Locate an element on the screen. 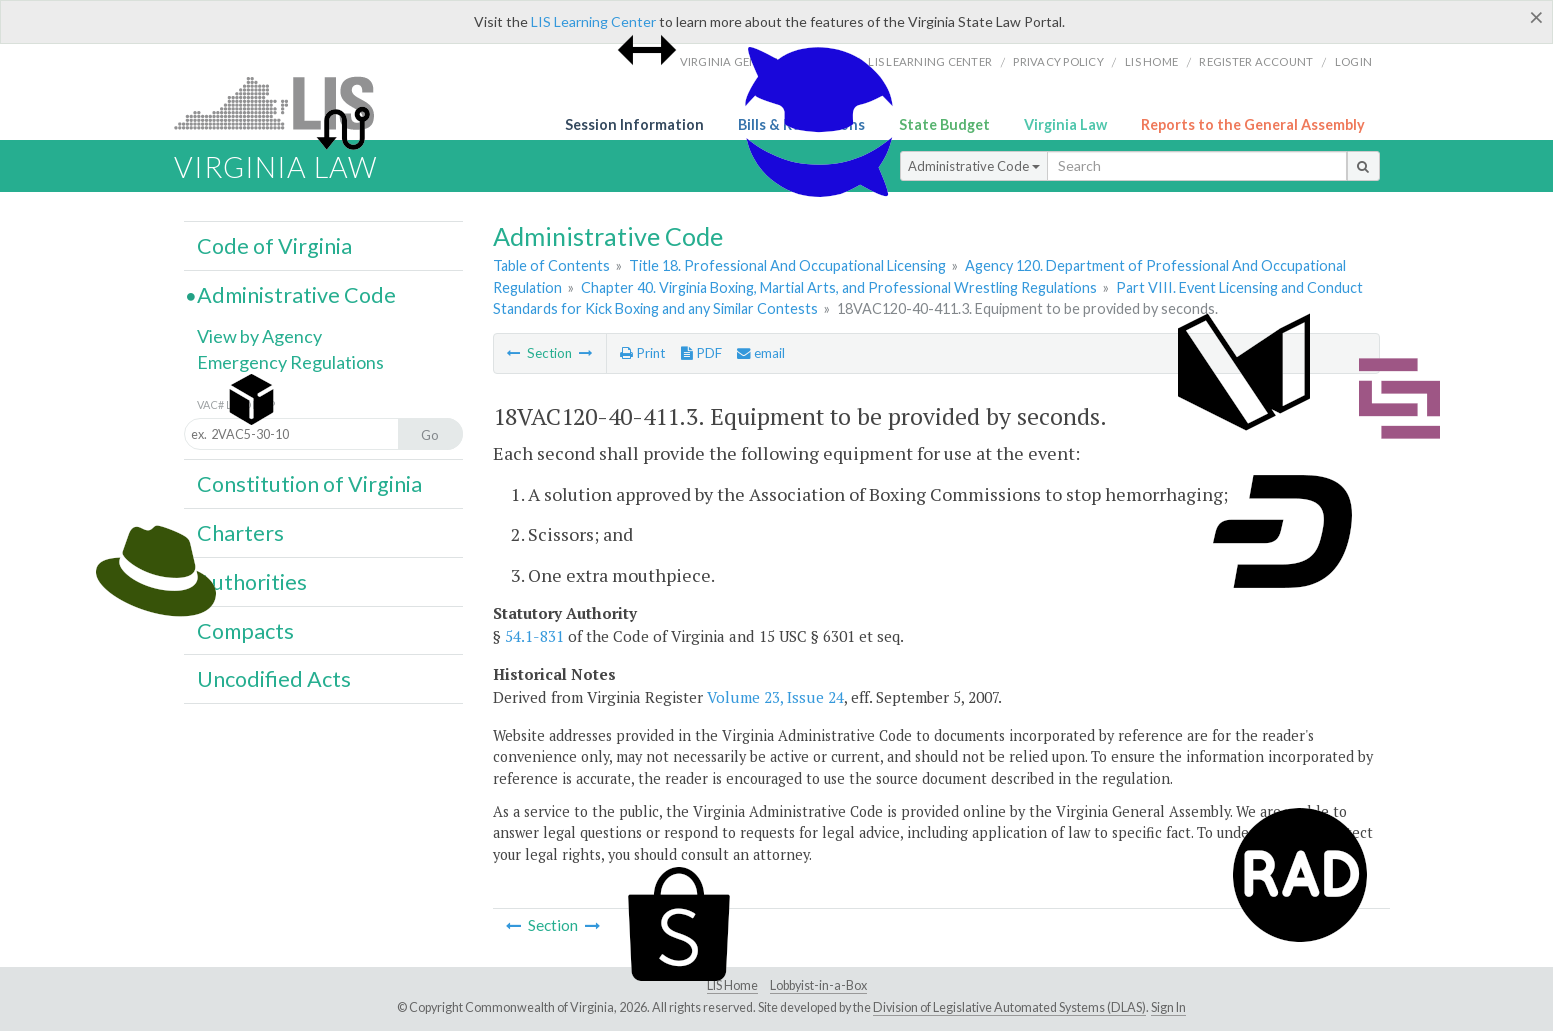 This screenshot has height=1031, width=1553. skaffold application or service is located at coordinates (1399, 398).